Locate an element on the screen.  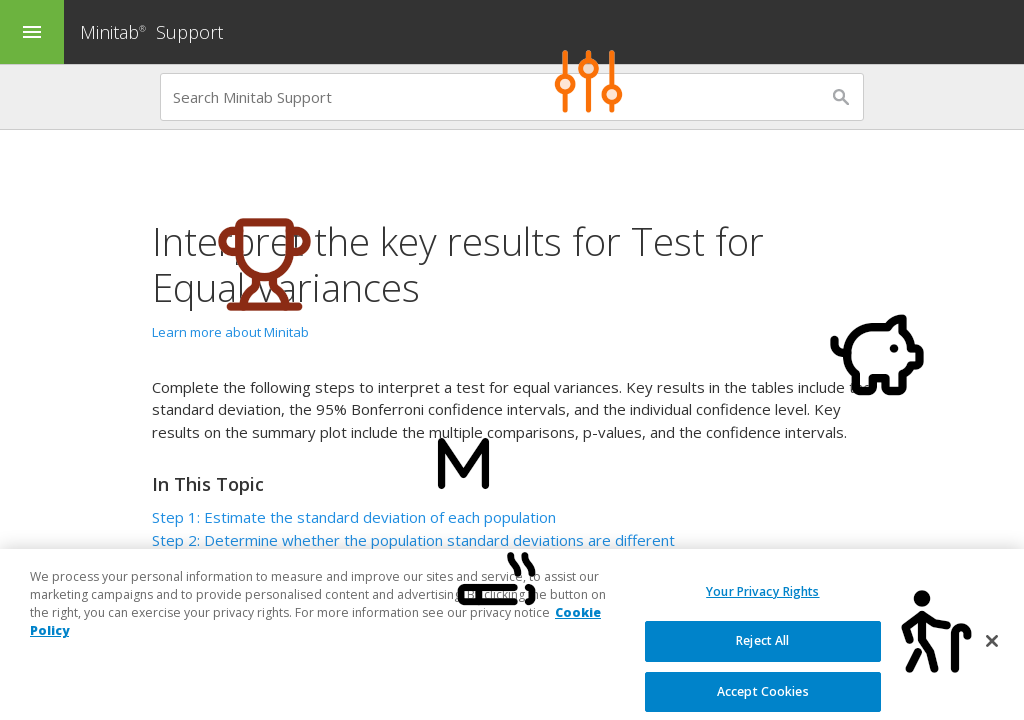
view achievements or awards is located at coordinates (264, 264).